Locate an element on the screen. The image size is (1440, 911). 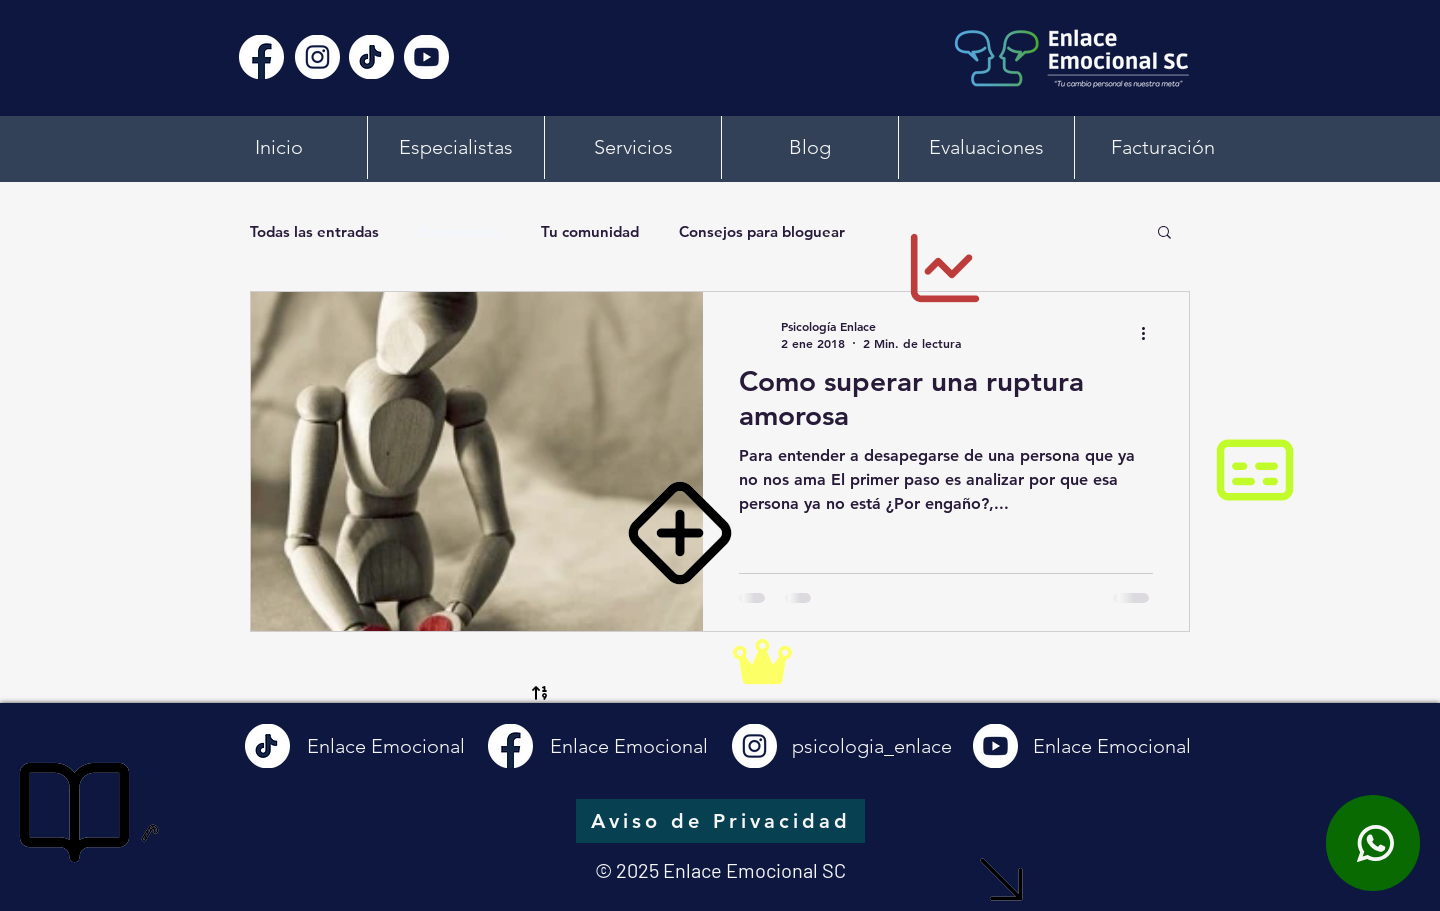
indicates holiday or seasonal content is located at coordinates (150, 833).